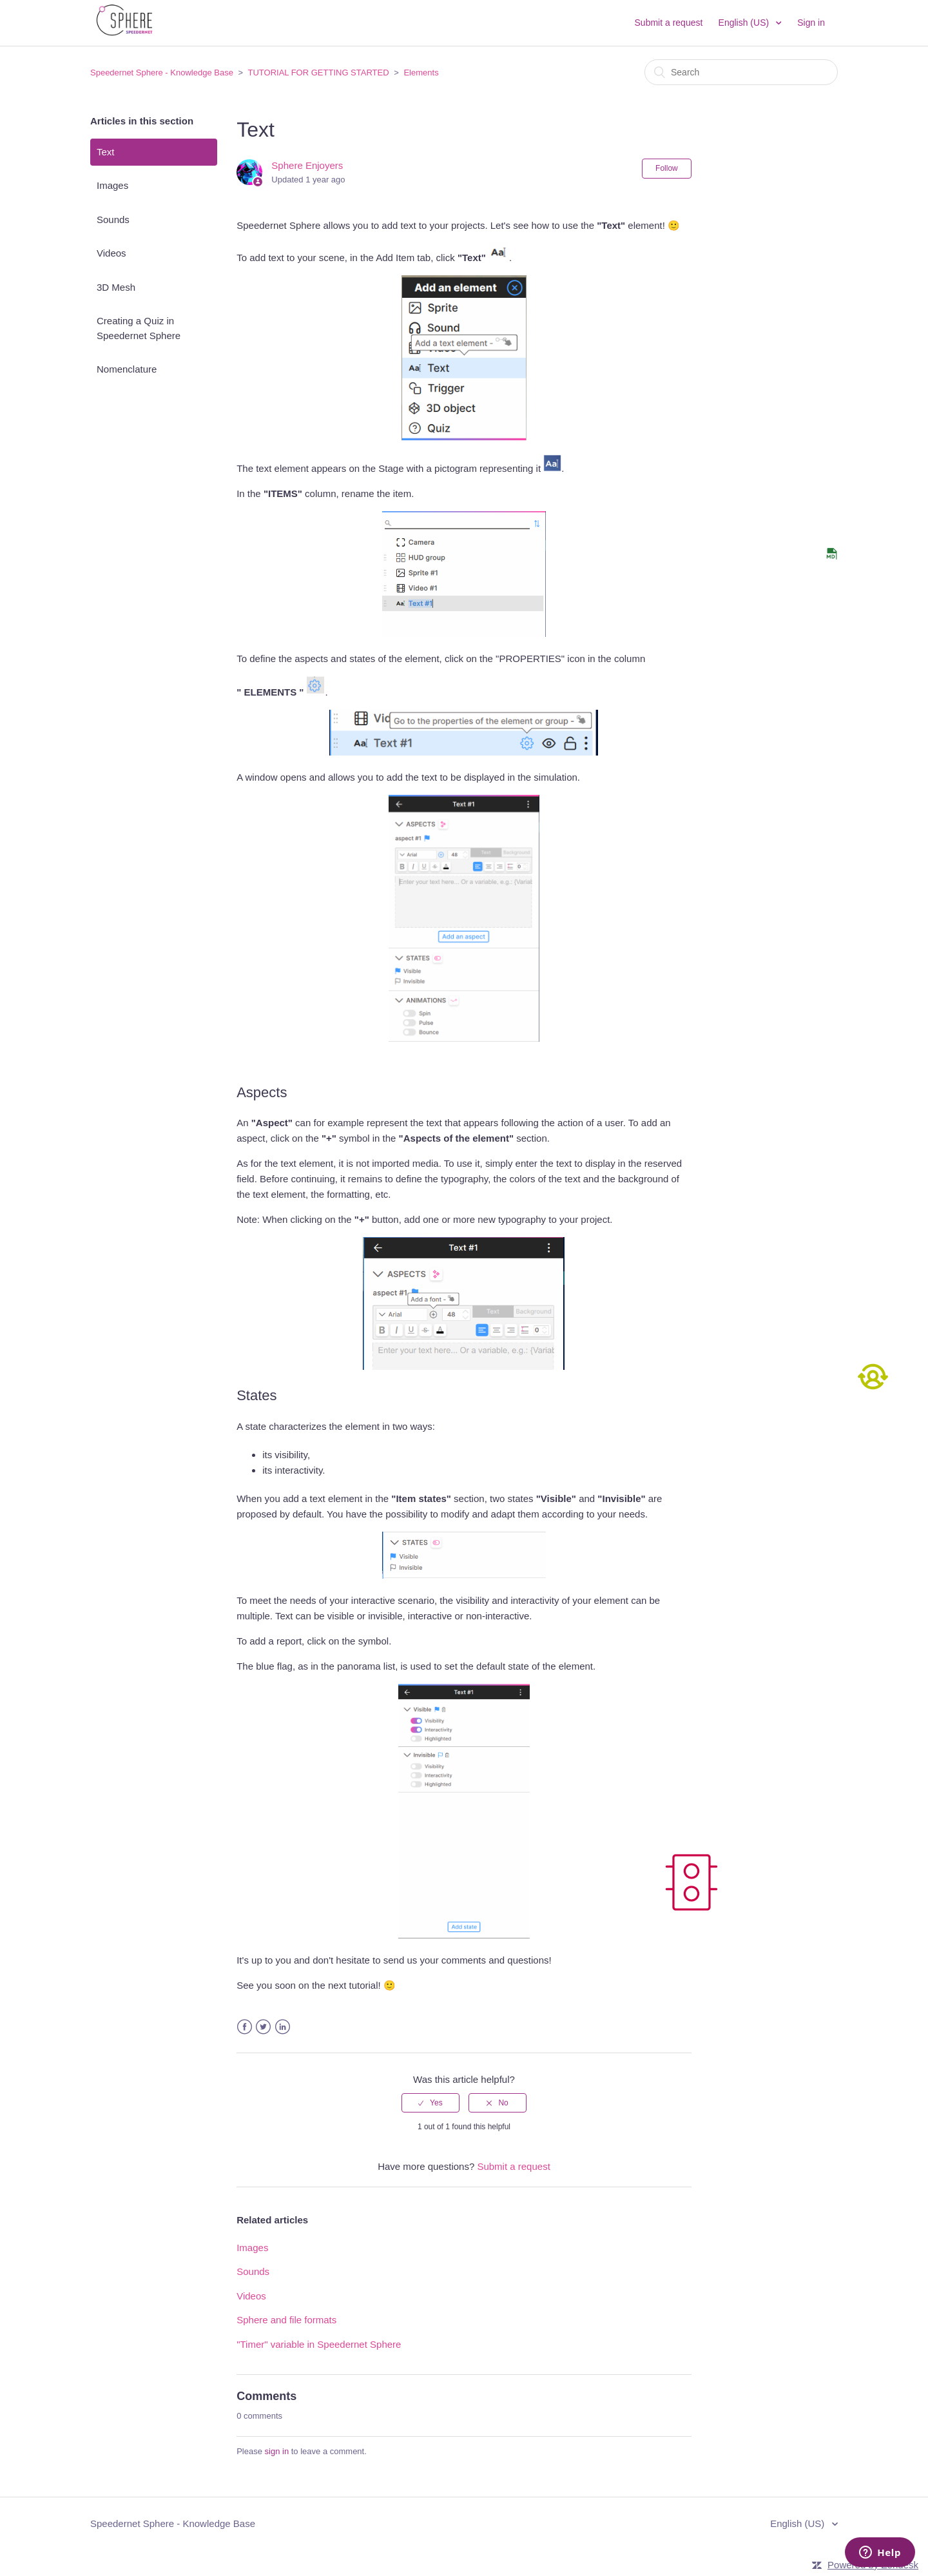 The width and height of the screenshot is (928, 2576). Describe the element at coordinates (832, 554) in the screenshot. I see `open a markdown file` at that location.